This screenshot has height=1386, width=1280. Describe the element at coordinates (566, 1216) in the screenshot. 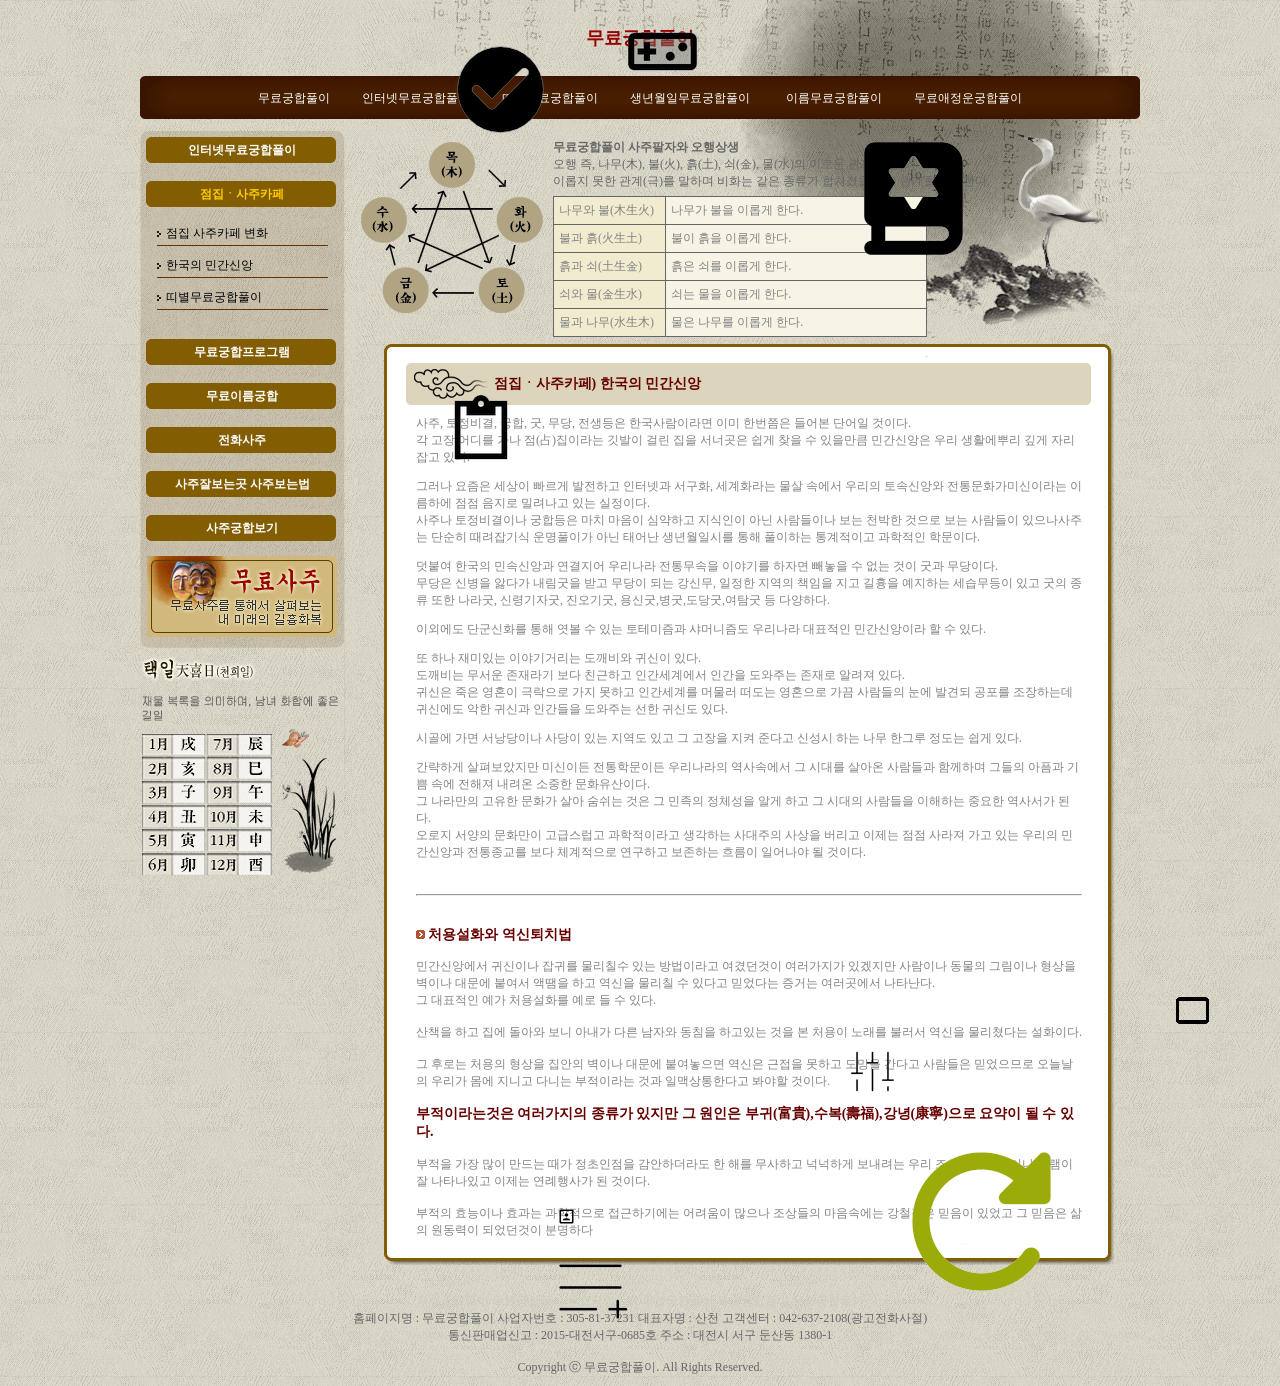

I see `switch to portrait orientation mode` at that location.